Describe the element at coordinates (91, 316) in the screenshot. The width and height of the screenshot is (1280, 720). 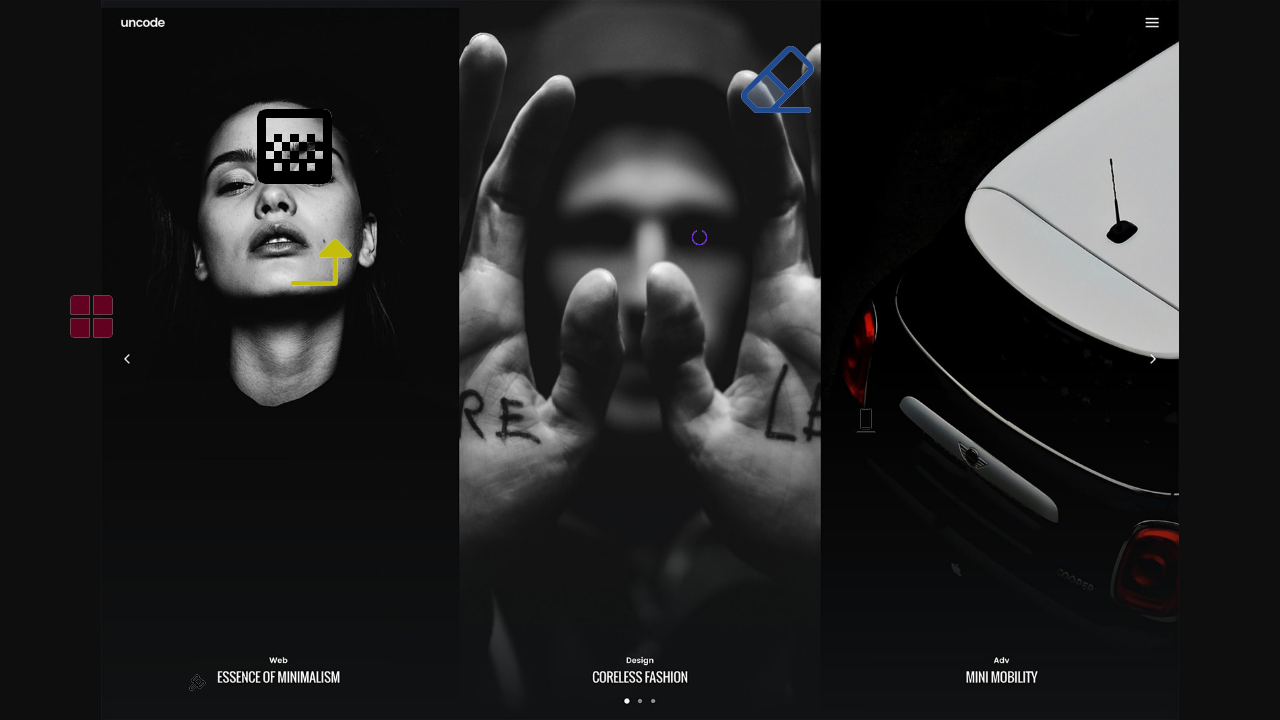
I see `view items in grid layout` at that location.